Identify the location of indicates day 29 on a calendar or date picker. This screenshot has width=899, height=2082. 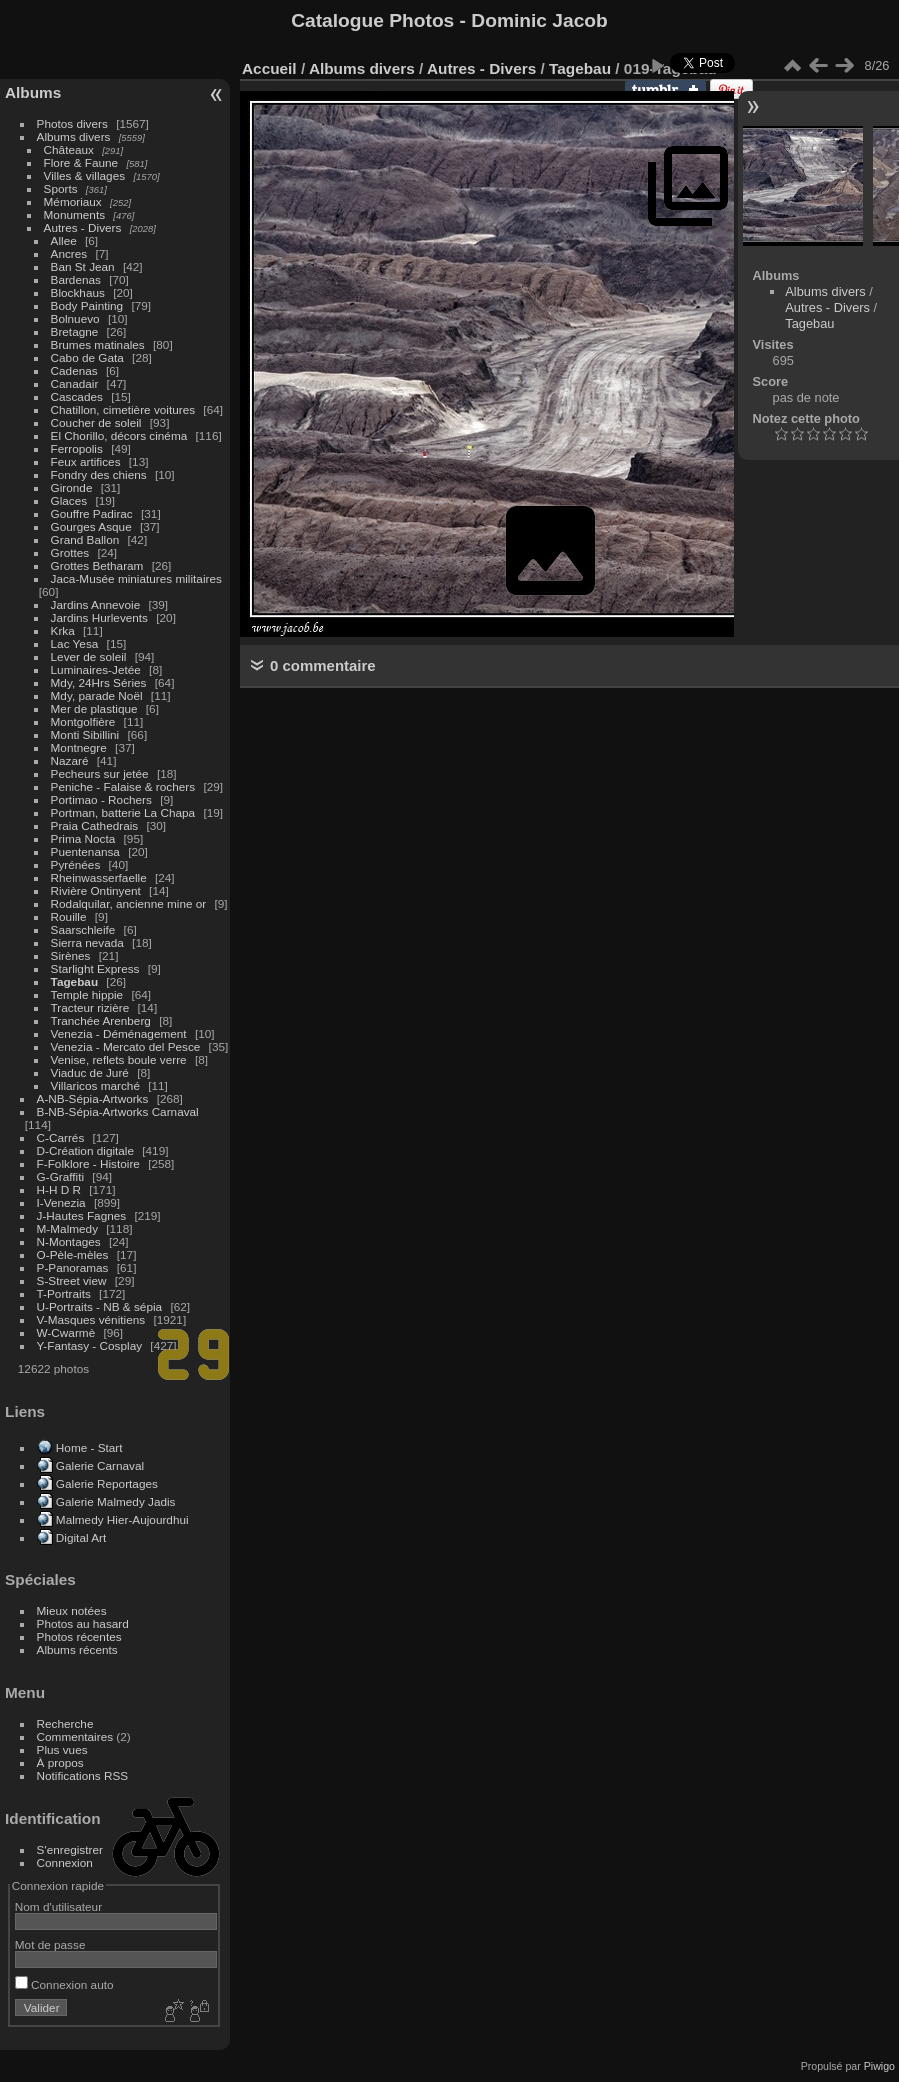
(193, 1354).